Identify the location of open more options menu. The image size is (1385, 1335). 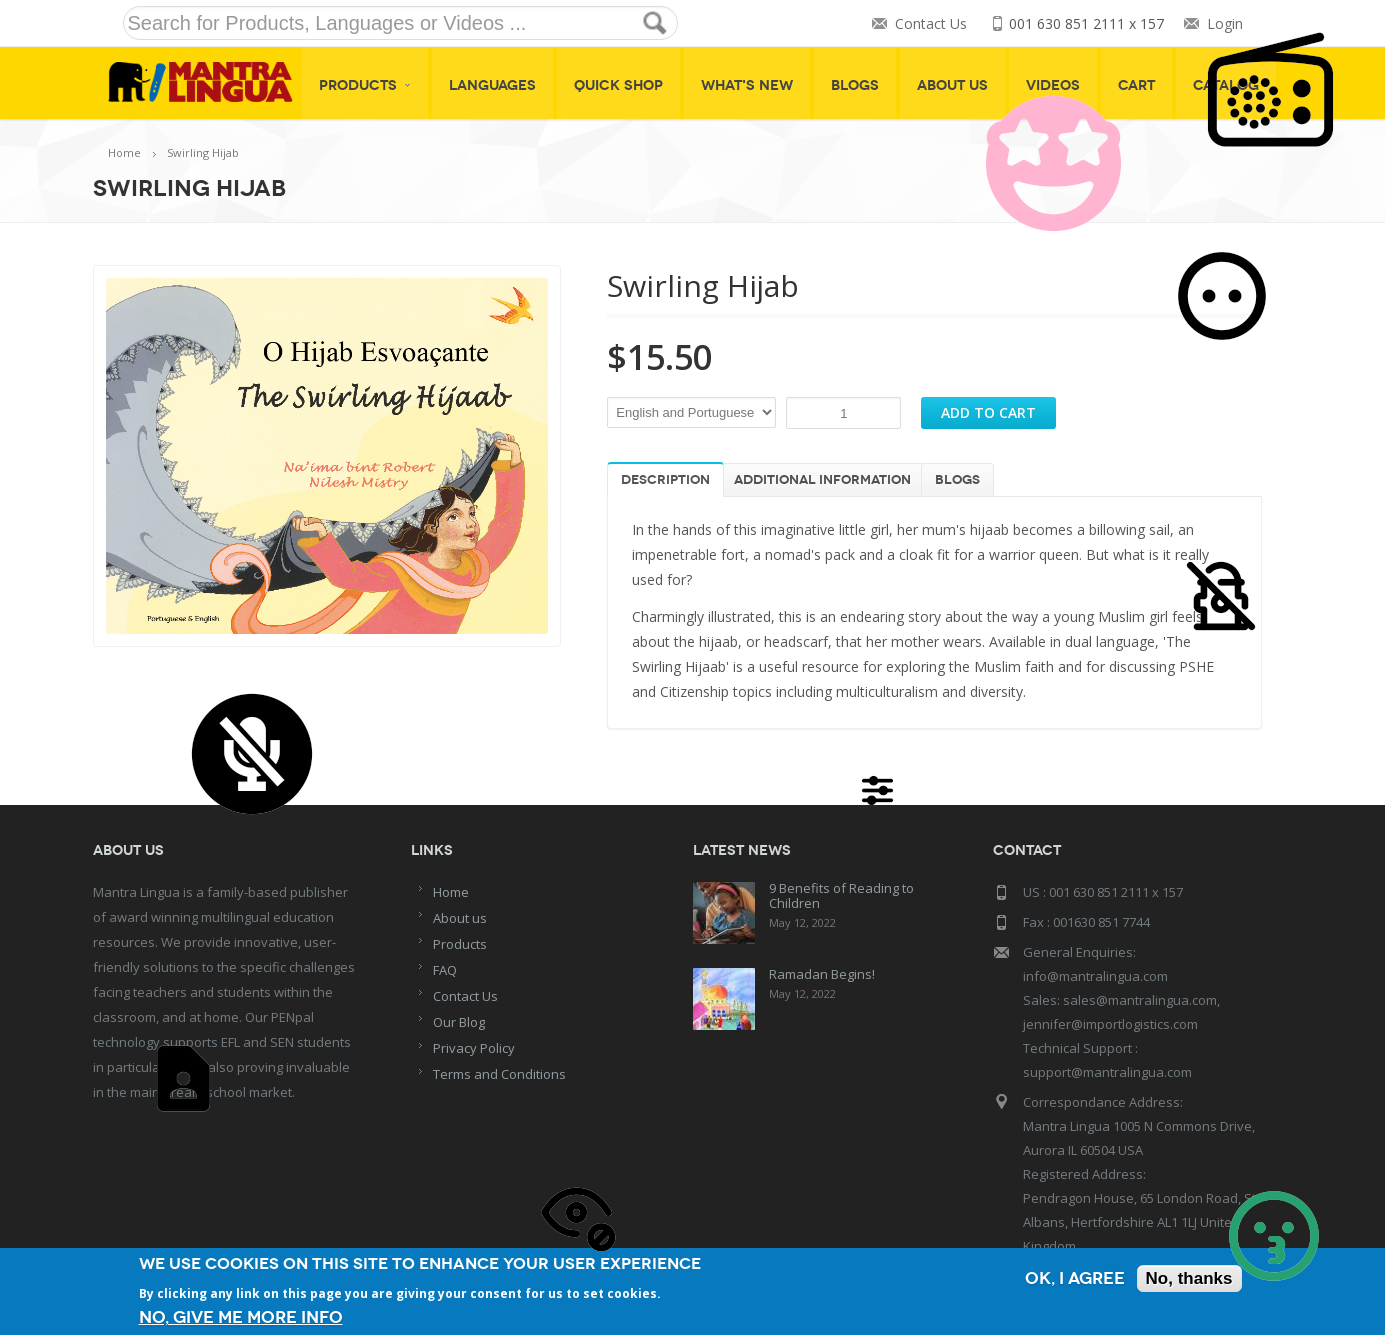
(1222, 296).